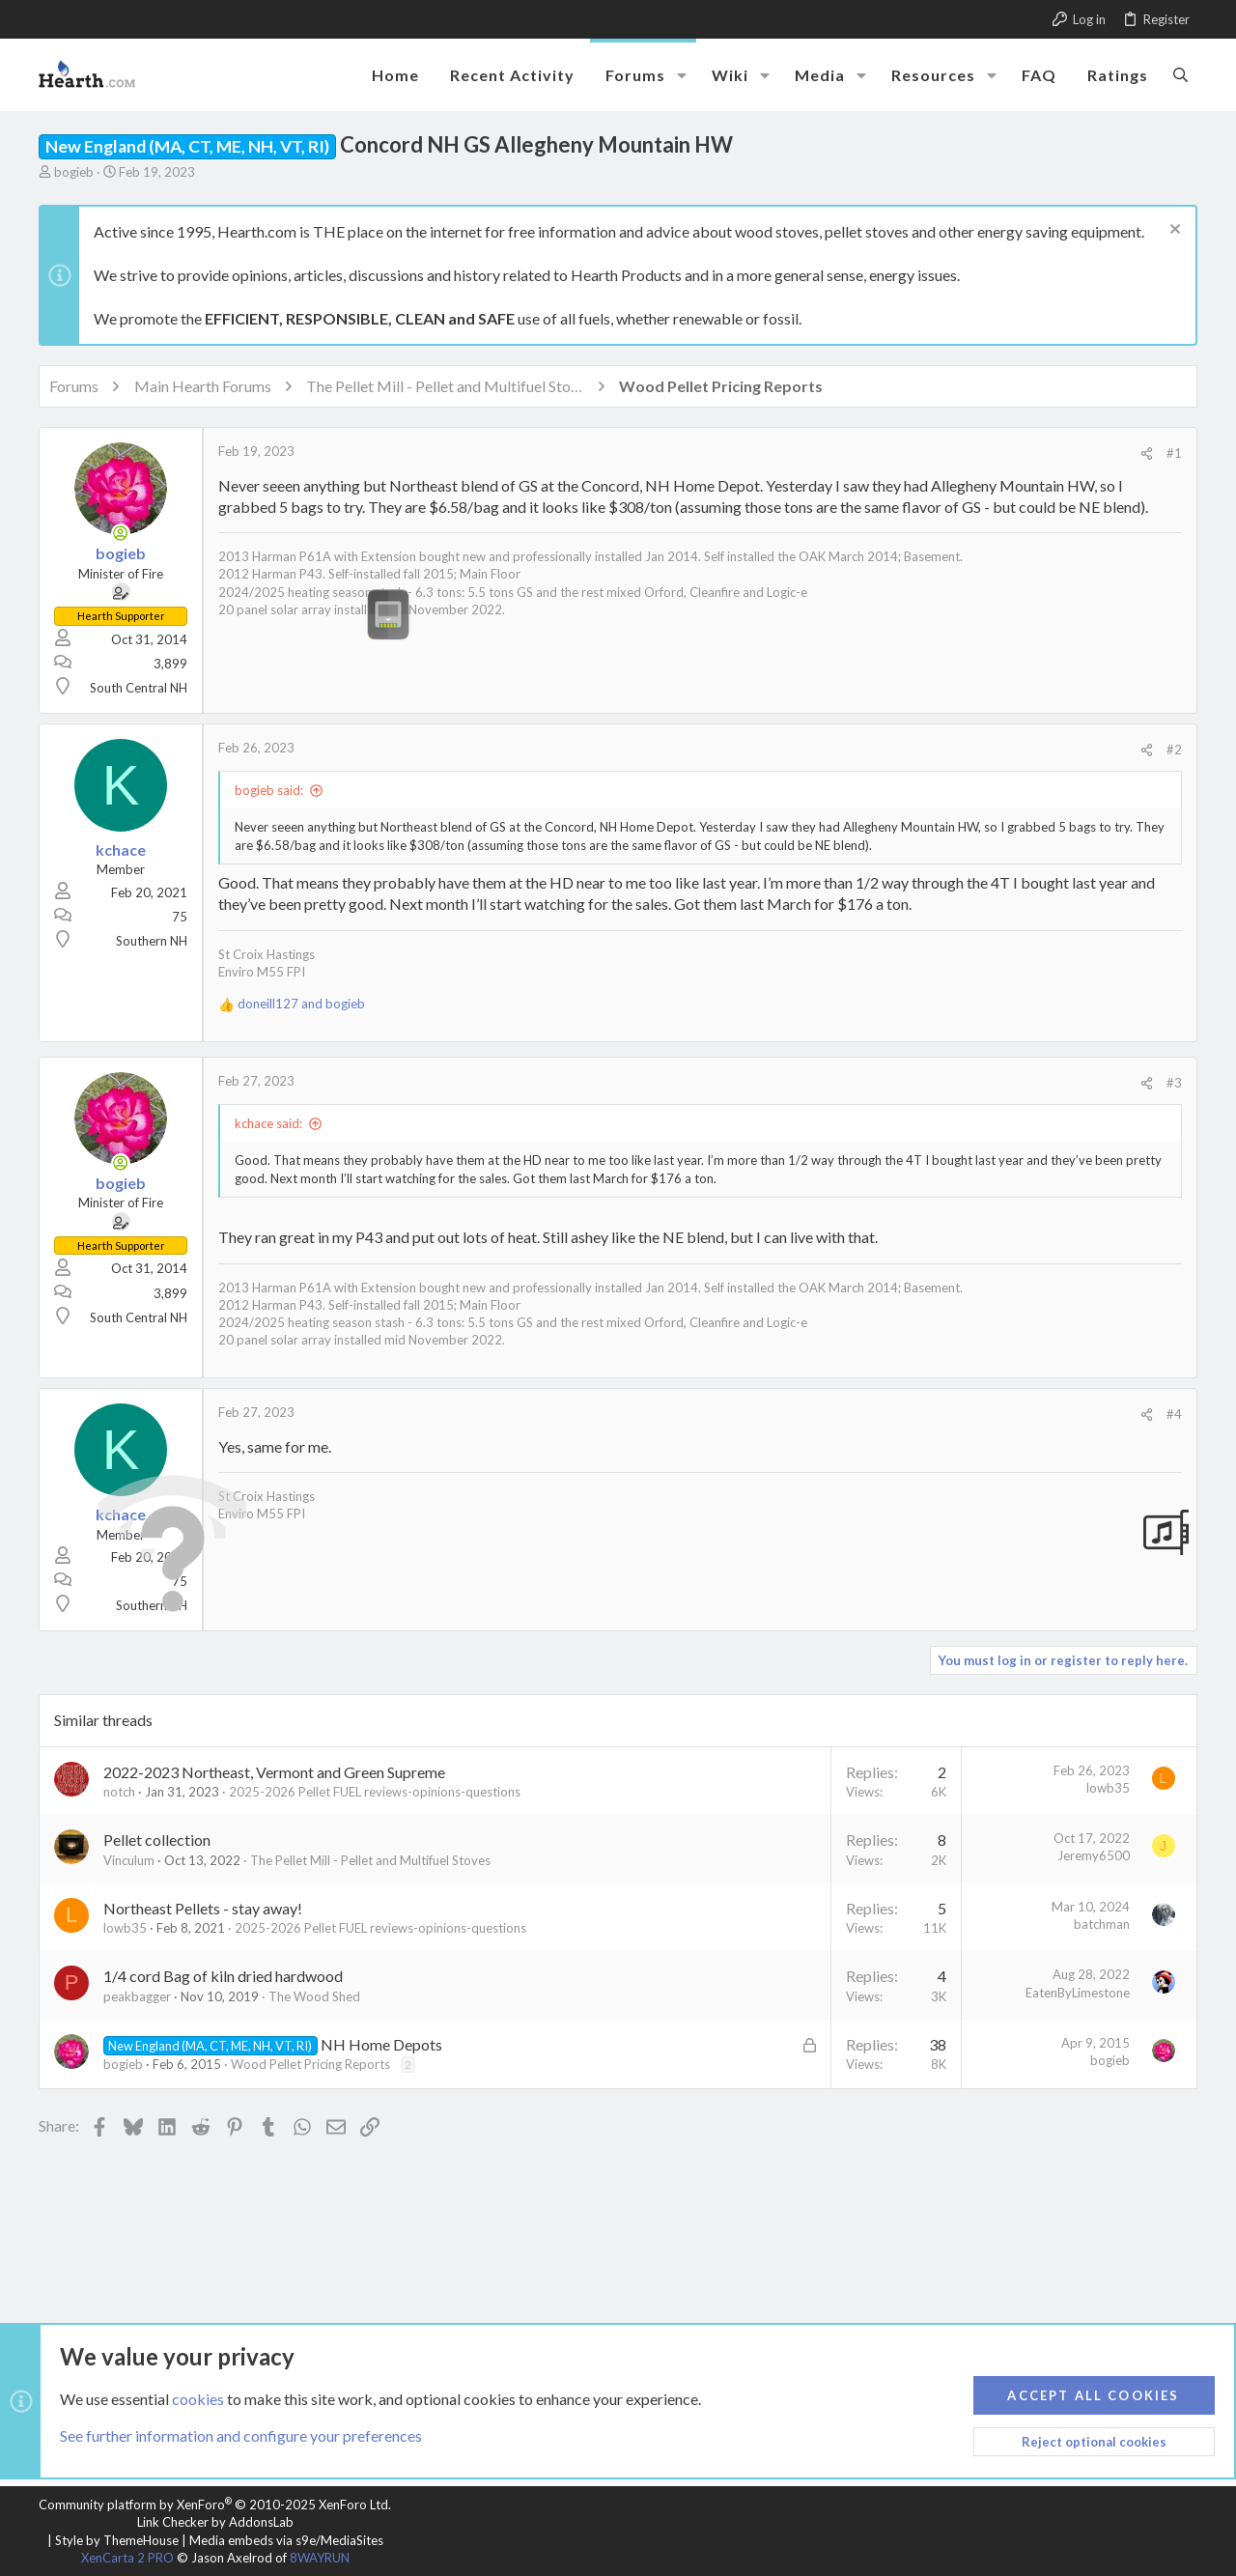 The image size is (1236, 2576). Describe the element at coordinates (172, 1538) in the screenshot. I see `indicates no network route available` at that location.